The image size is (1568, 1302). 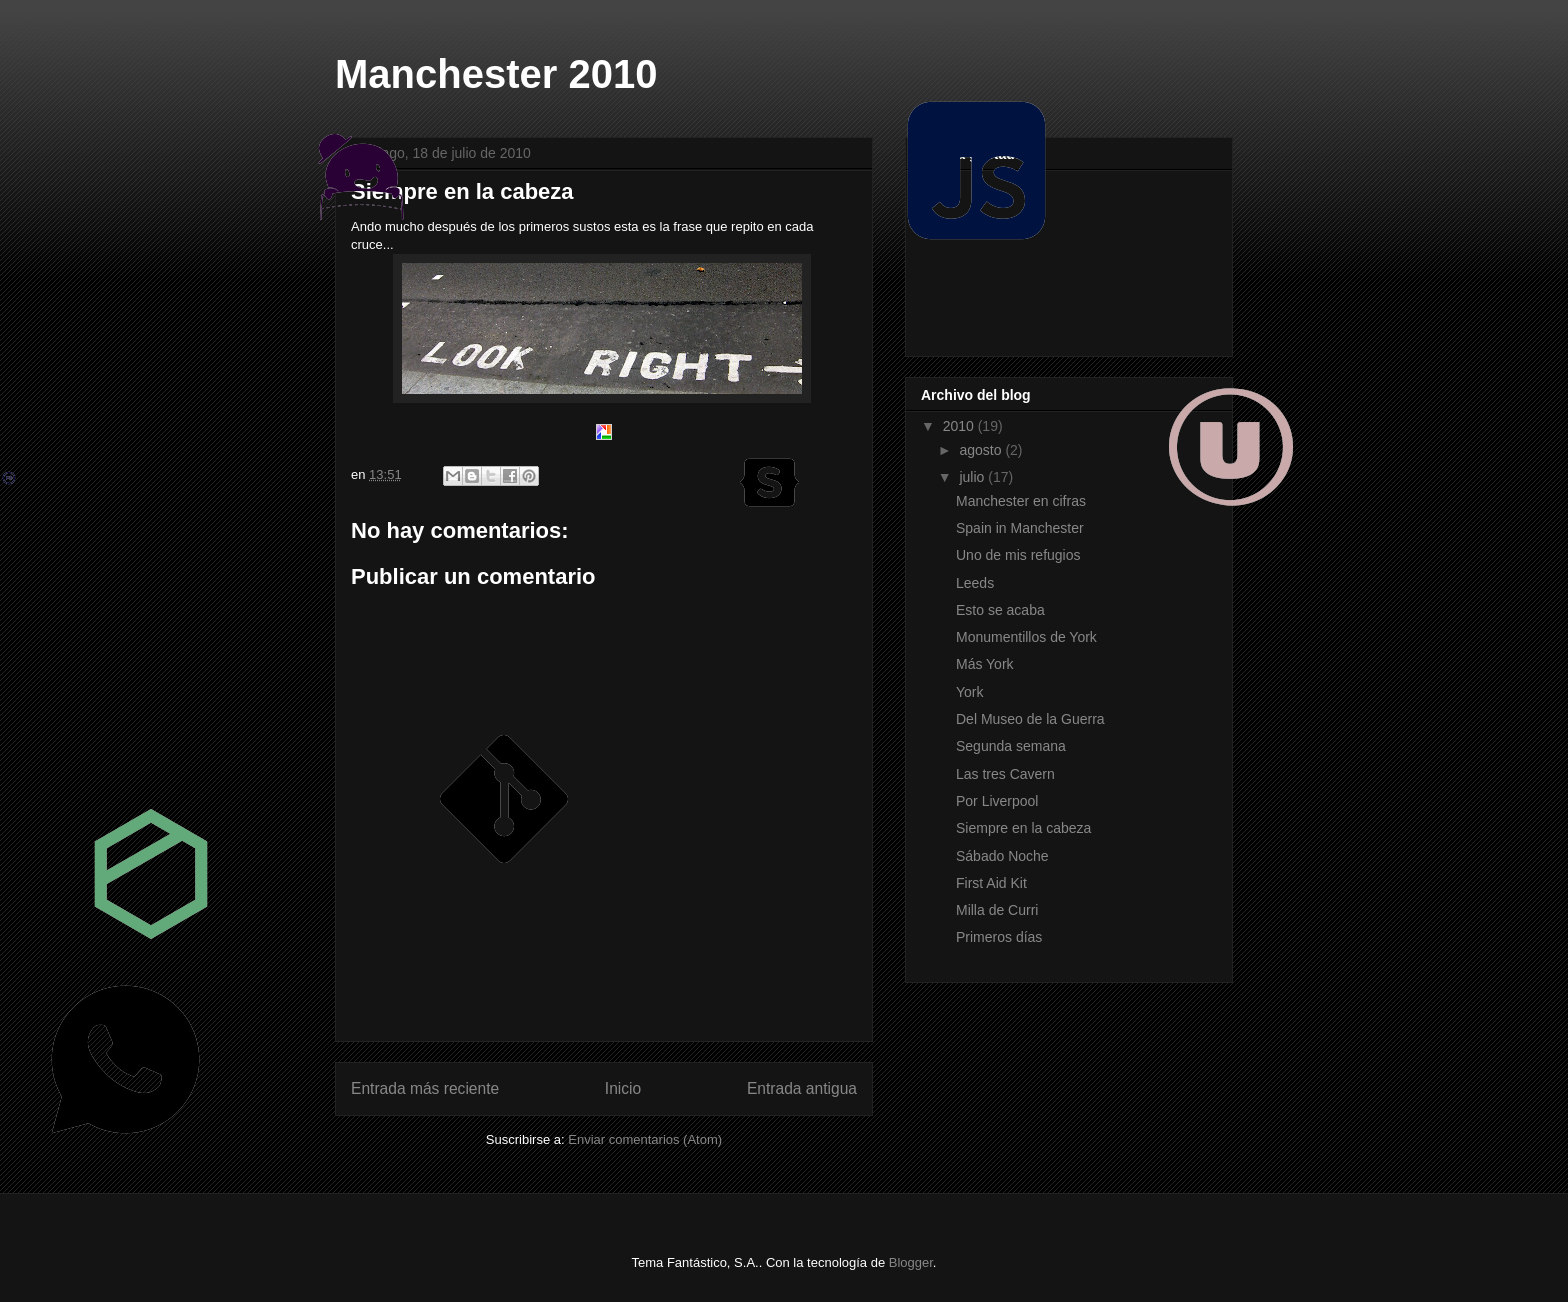 I want to click on javascript programming language logo, so click(x=976, y=170).